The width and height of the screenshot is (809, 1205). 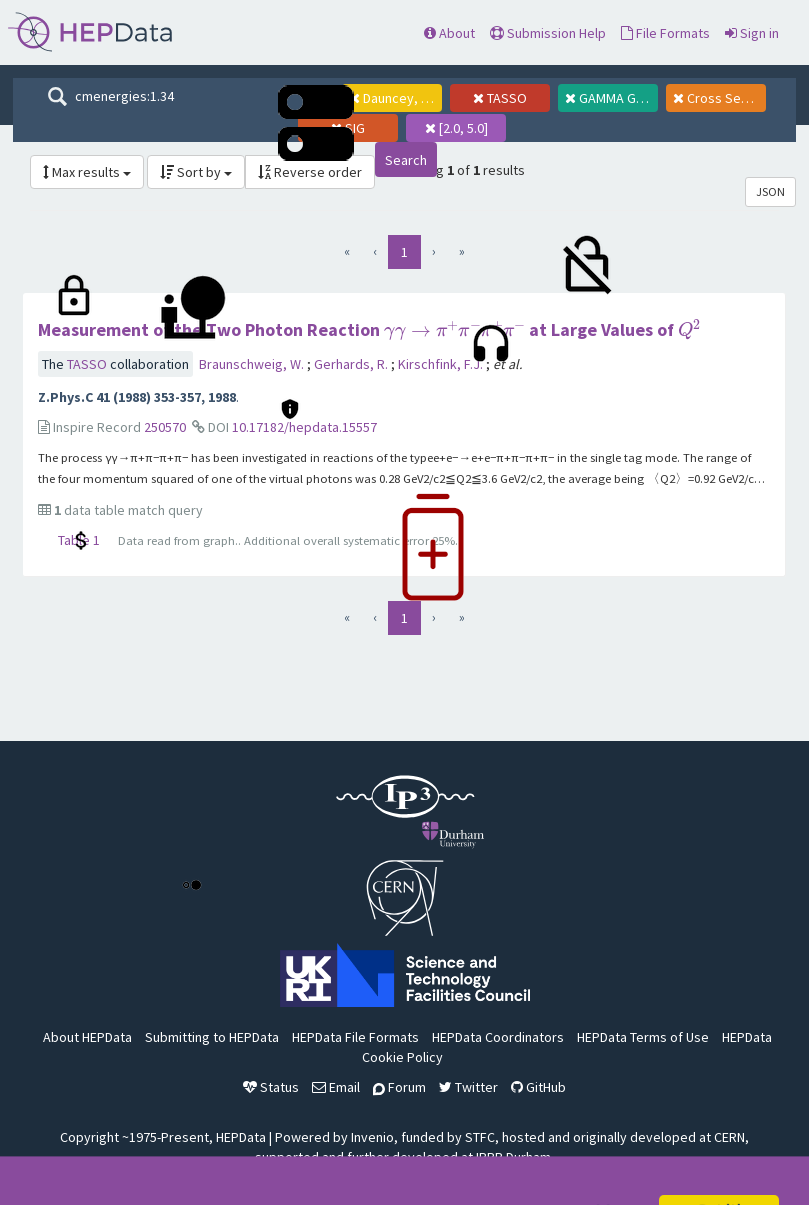 What do you see at coordinates (193, 307) in the screenshot?
I see `view outdoor or nature-related content` at bounding box center [193, 307].